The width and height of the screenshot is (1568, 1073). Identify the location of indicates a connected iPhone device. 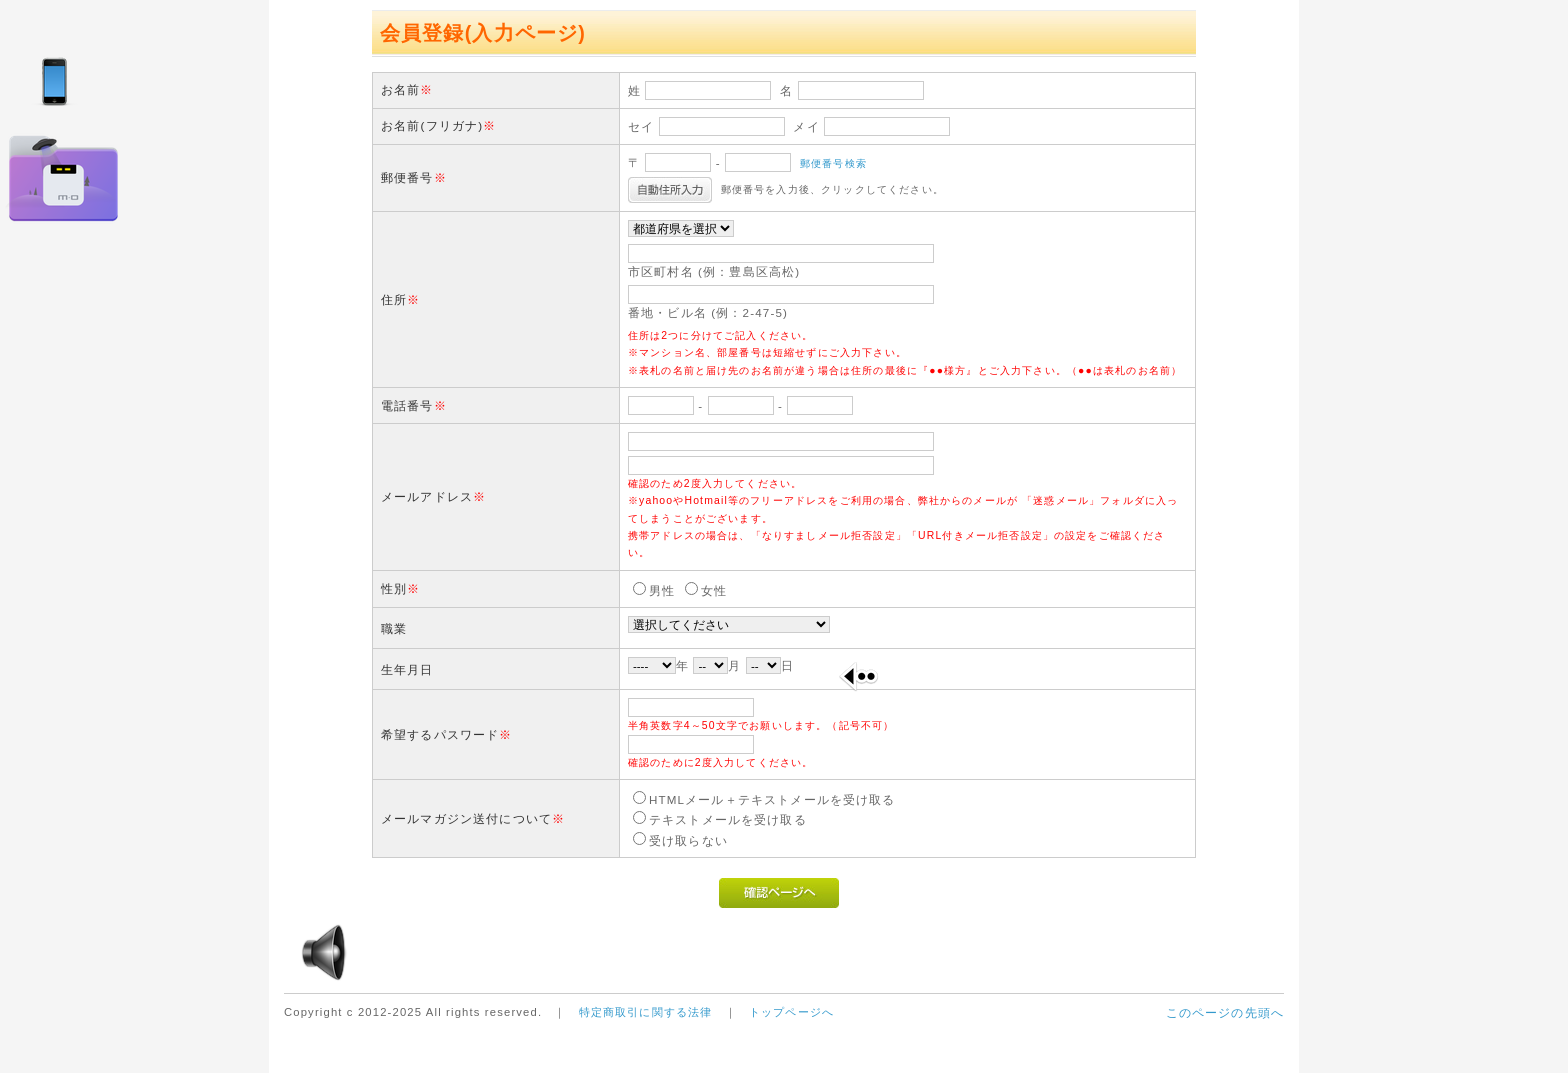
(54, 81).